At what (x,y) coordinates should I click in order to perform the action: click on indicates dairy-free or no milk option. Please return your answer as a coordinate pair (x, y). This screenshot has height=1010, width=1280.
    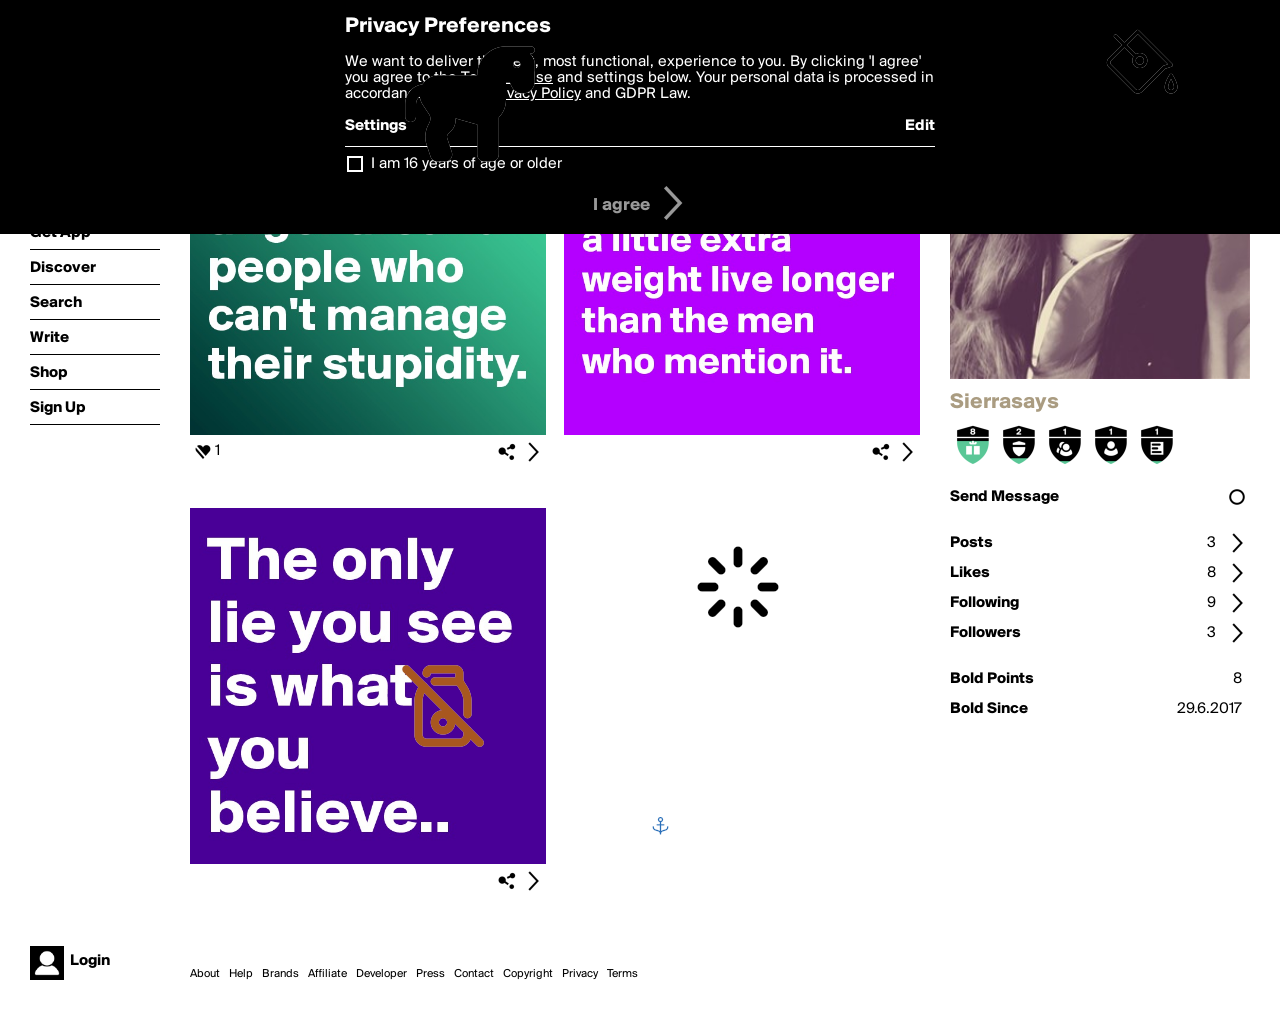
    Looking at the image, I should click on (443, 706).